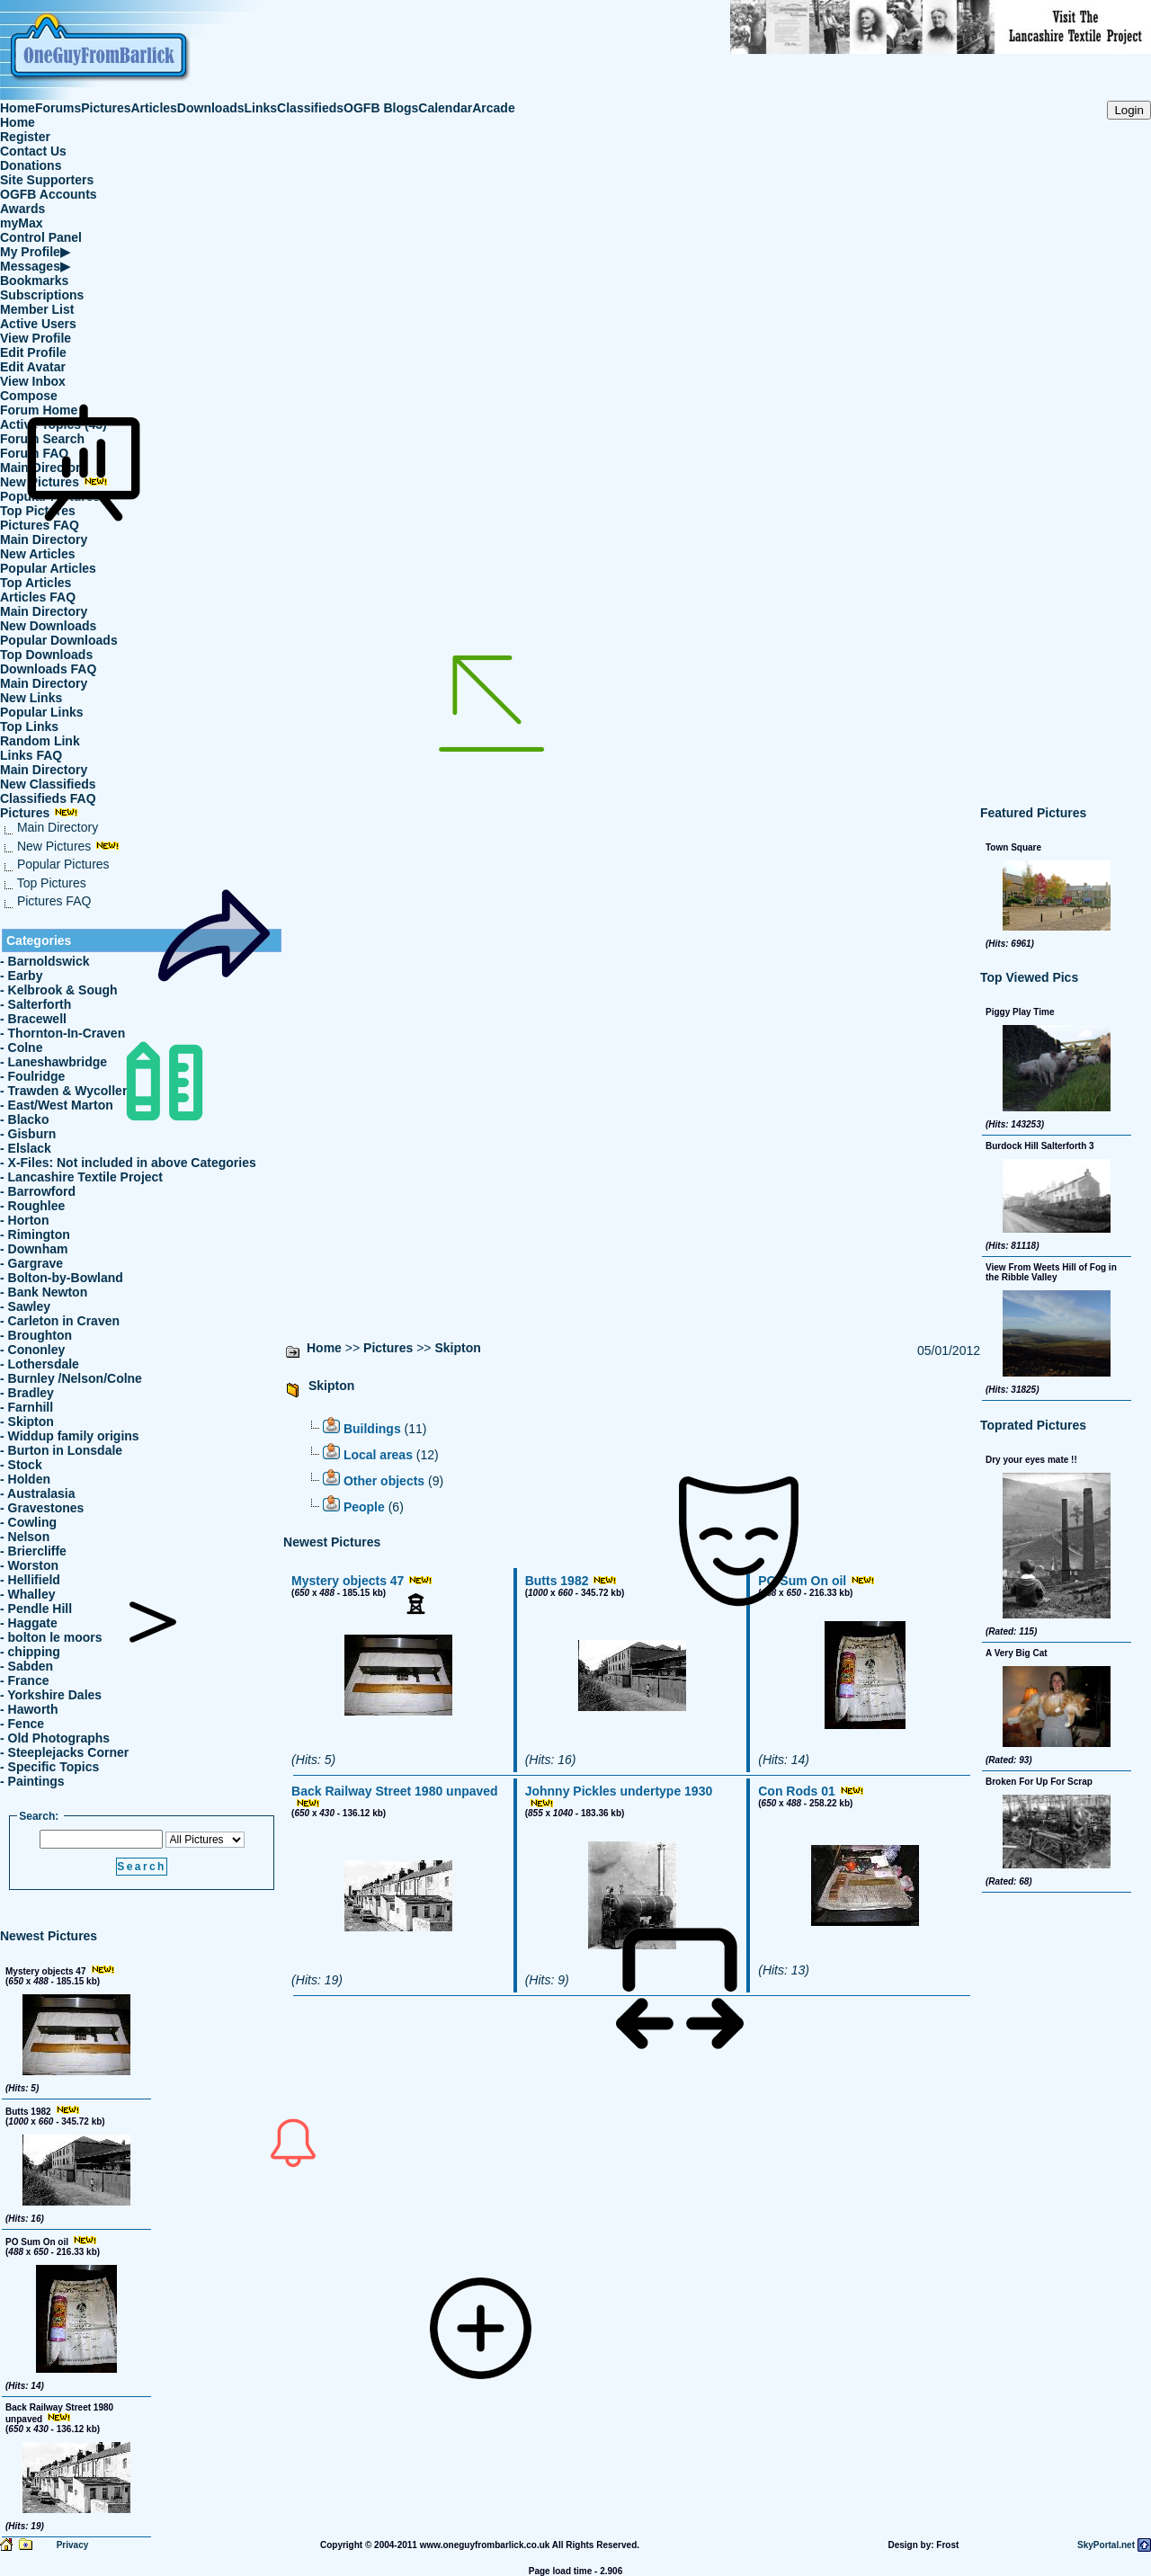  What do you see at coordinates (738, 1536) in the screenshot?
I see `access theater or entertainment mode` at bounding box center [738, 1536].